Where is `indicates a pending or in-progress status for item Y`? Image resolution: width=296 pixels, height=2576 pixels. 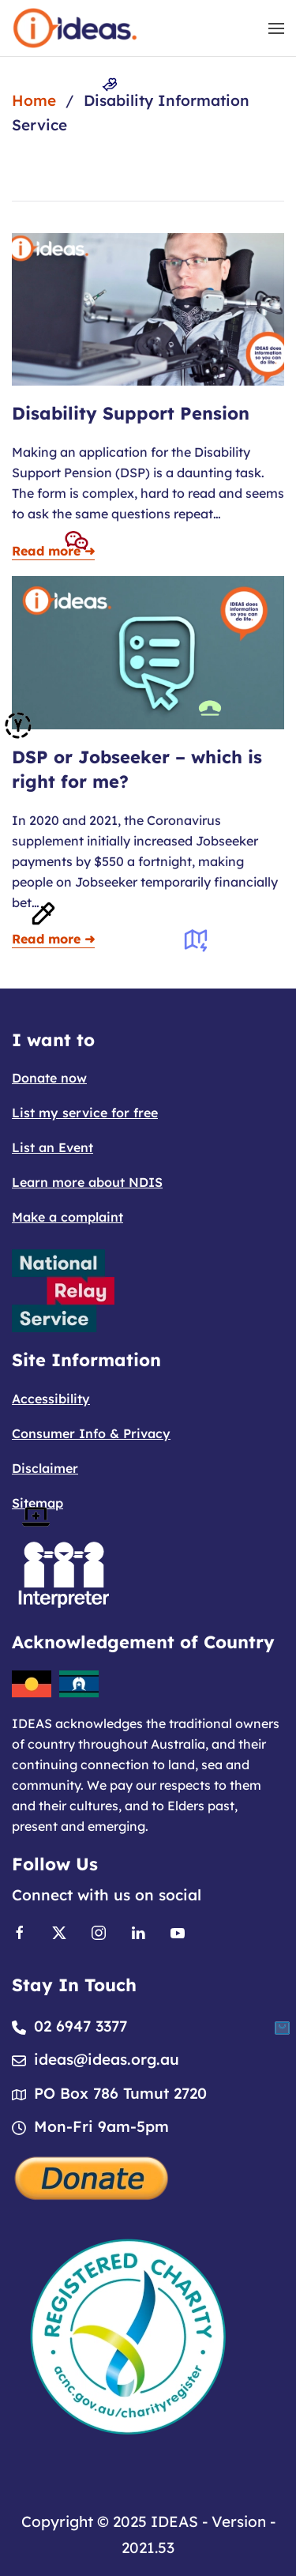 indicates a pending or in-progress status for item Y is located at coordinates (18, 725).